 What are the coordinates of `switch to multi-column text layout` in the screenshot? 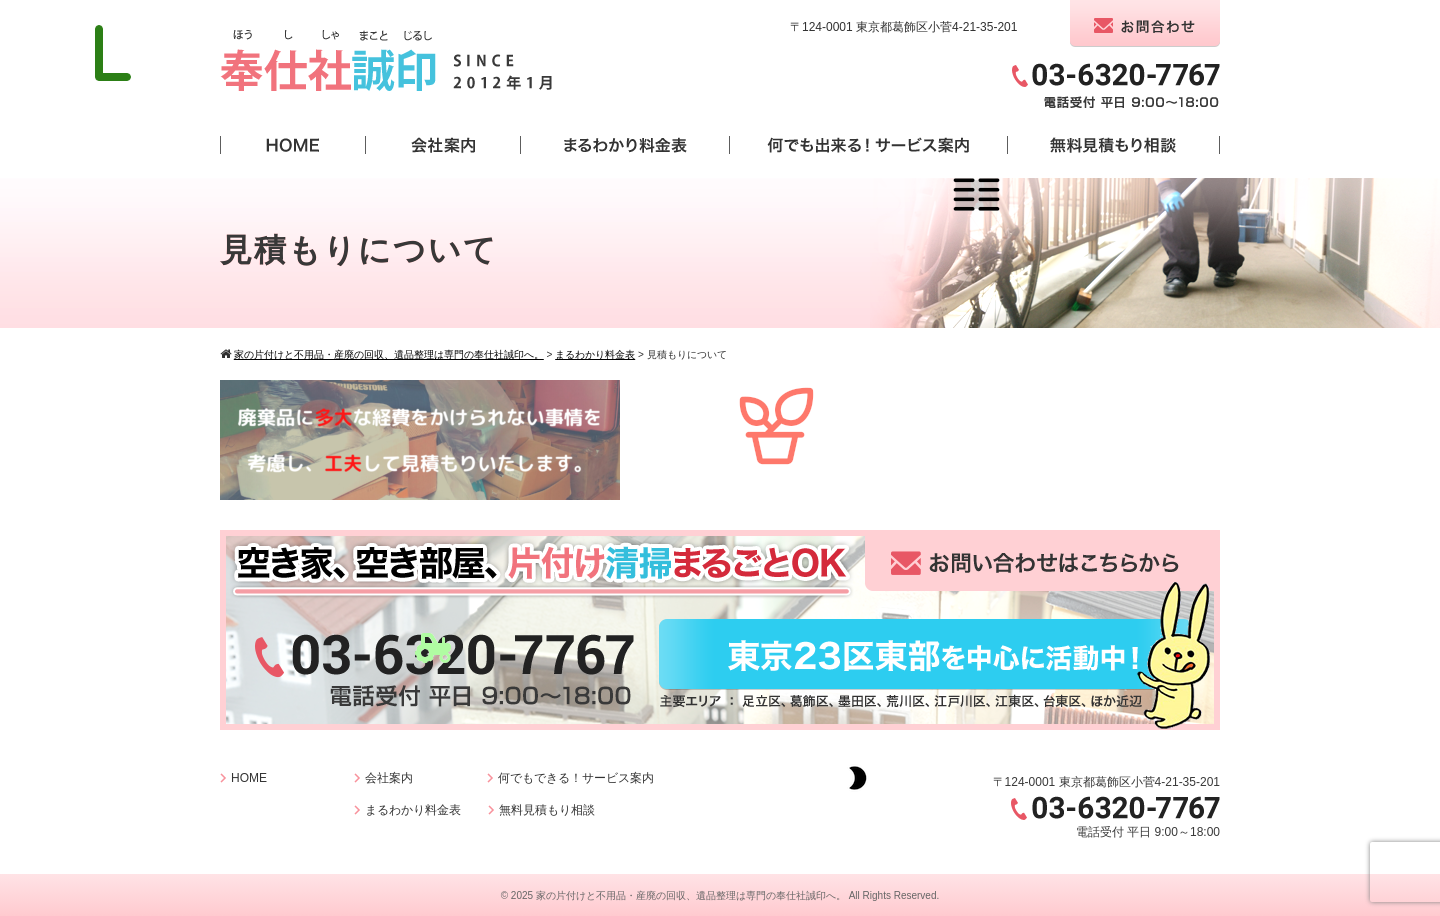 It's located at (976, 195).